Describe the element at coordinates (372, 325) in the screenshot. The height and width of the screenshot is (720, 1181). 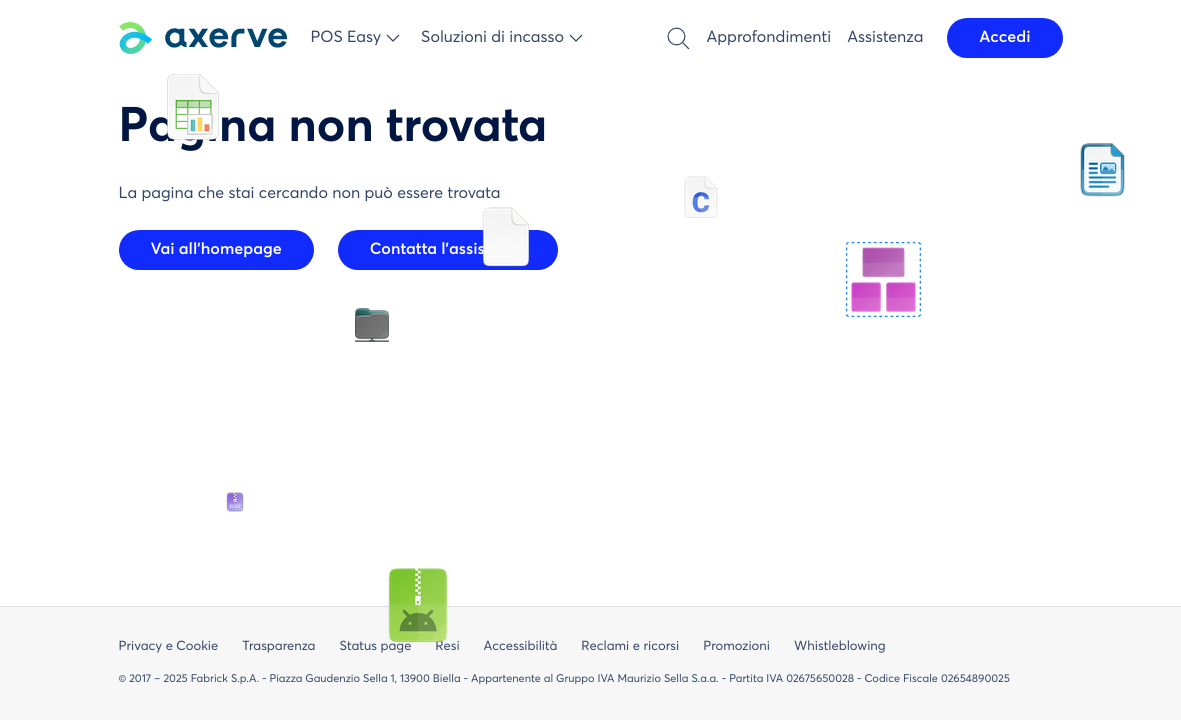
I see `access files stored on a remote server` at that location.